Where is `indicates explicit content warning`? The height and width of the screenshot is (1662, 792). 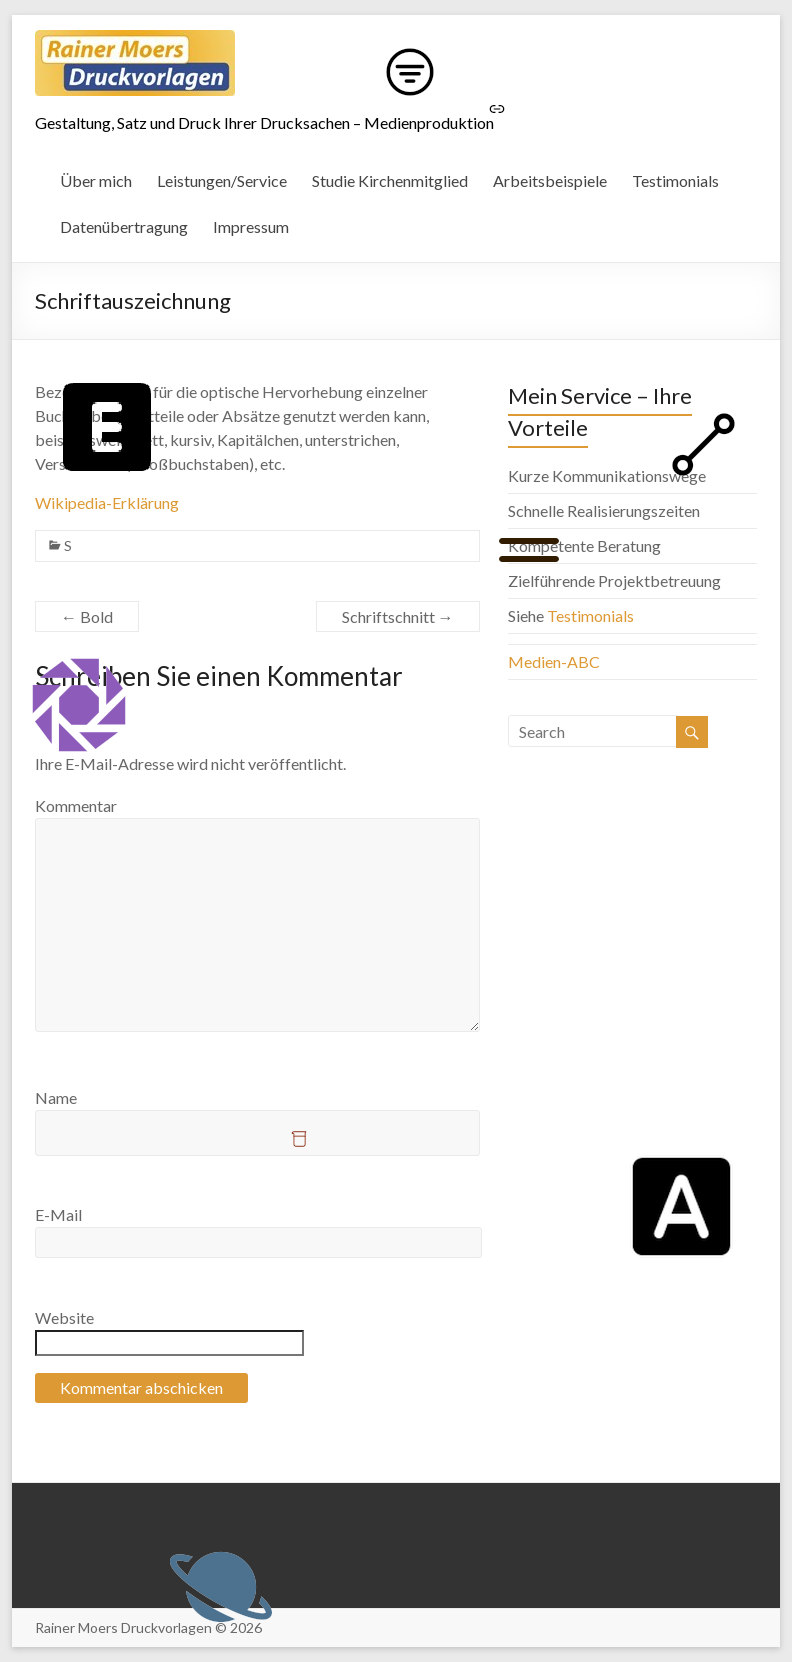
indicates explicit content warning is located at coordinates (107, 427).